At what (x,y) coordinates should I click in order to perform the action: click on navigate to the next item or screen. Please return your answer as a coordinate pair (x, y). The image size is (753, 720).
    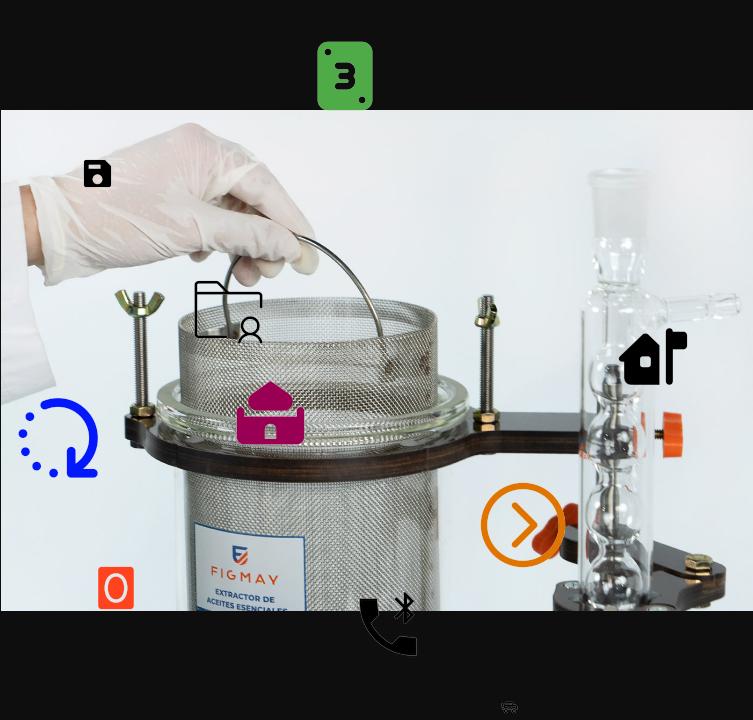
    Looking at the image, I should click on (523, 525).